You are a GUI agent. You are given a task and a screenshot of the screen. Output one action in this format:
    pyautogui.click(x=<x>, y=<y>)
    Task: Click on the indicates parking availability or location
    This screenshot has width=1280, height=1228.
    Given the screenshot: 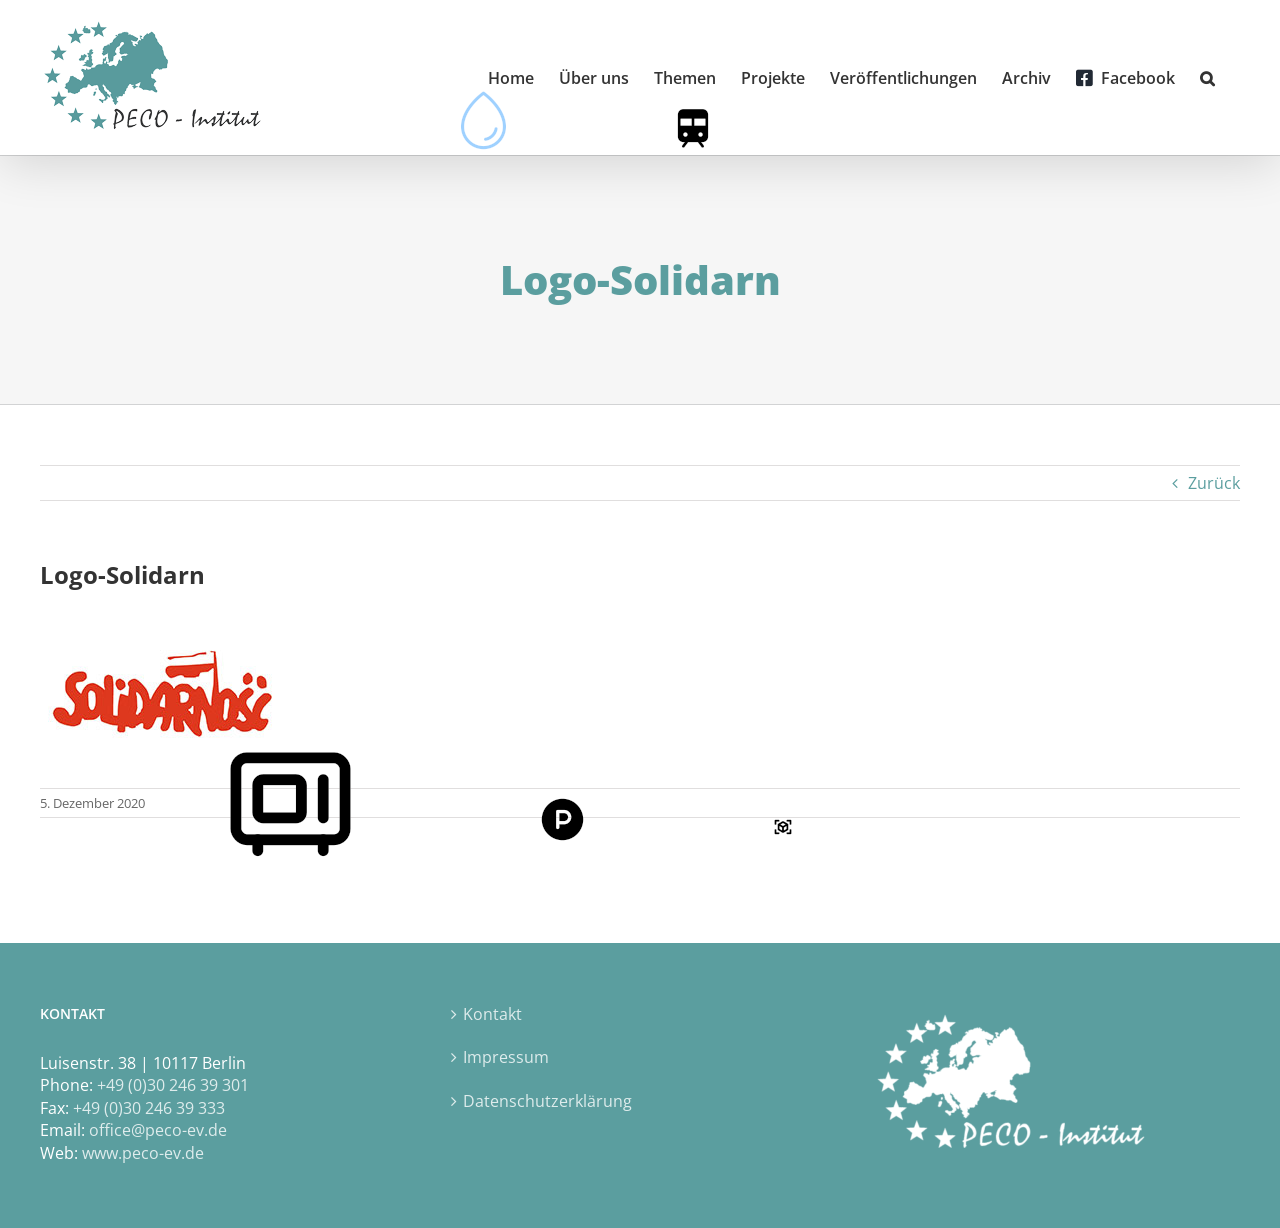 What is the action you would take?
    pyautogui.click(x=562, y=819)
    